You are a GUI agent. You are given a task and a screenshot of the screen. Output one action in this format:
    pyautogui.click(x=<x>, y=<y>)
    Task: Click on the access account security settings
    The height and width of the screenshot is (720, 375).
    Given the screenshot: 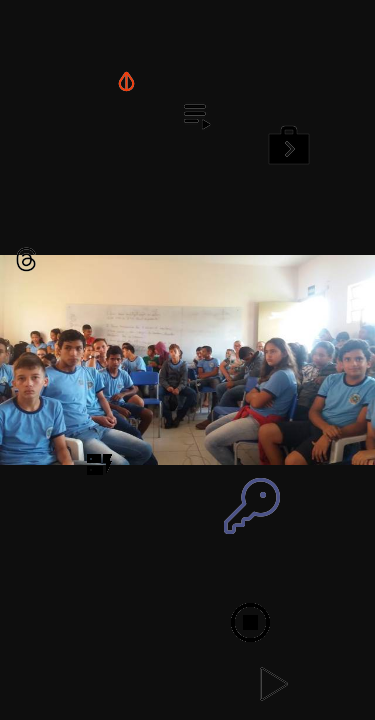 What is the action you would take?
    pyautogui.click(x=252, y=506)
    